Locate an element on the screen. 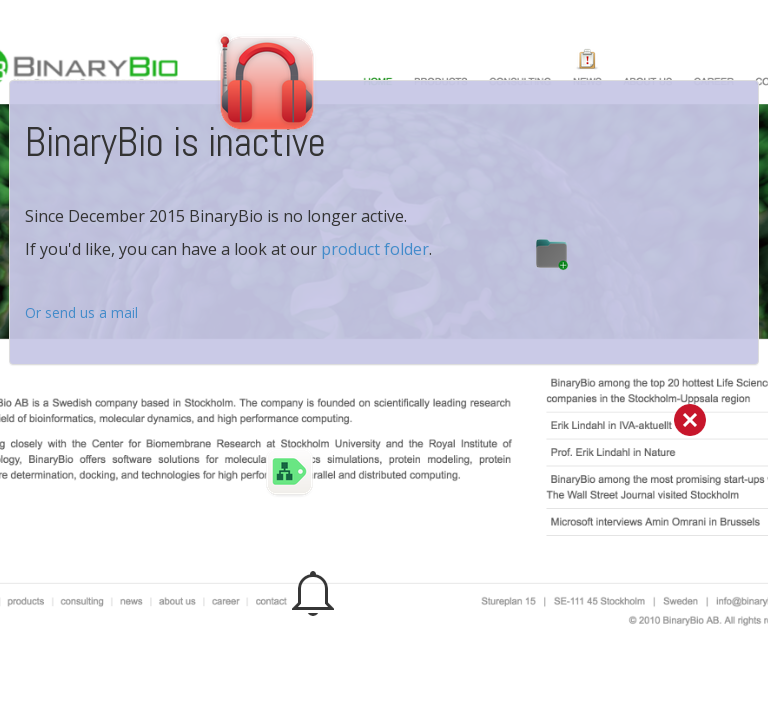 The image size is (768, 720). open What IP network utility app is located at coordinates (289, 471).